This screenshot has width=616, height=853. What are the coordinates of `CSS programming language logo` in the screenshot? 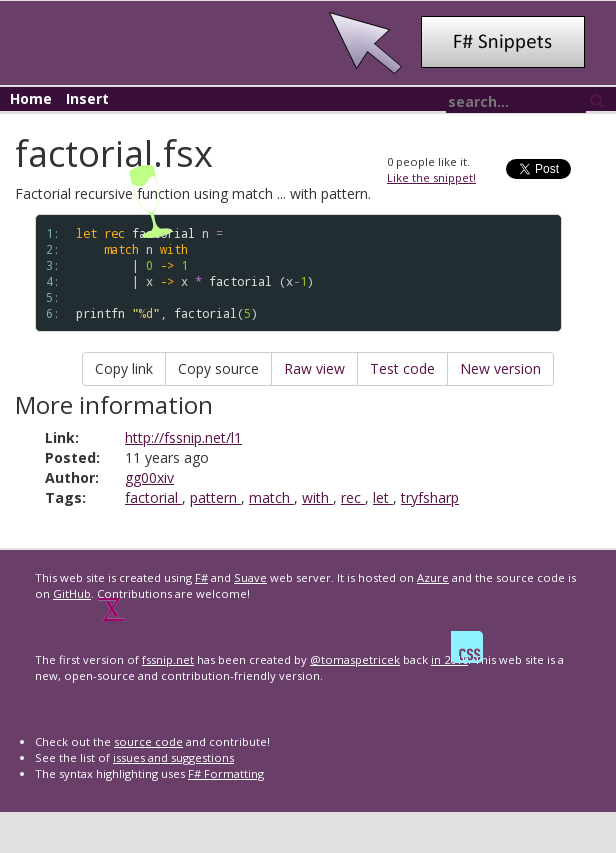 It's located at (467, 647).